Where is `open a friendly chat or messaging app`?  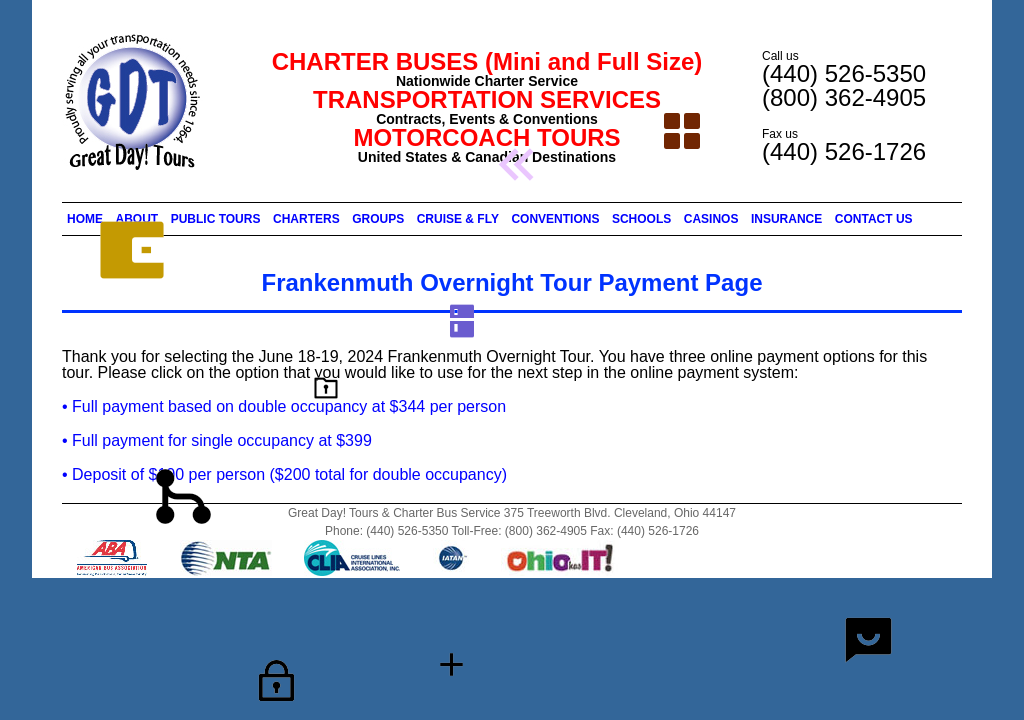 open a friendly chat or messaging app is located at coordinates (868, 638).